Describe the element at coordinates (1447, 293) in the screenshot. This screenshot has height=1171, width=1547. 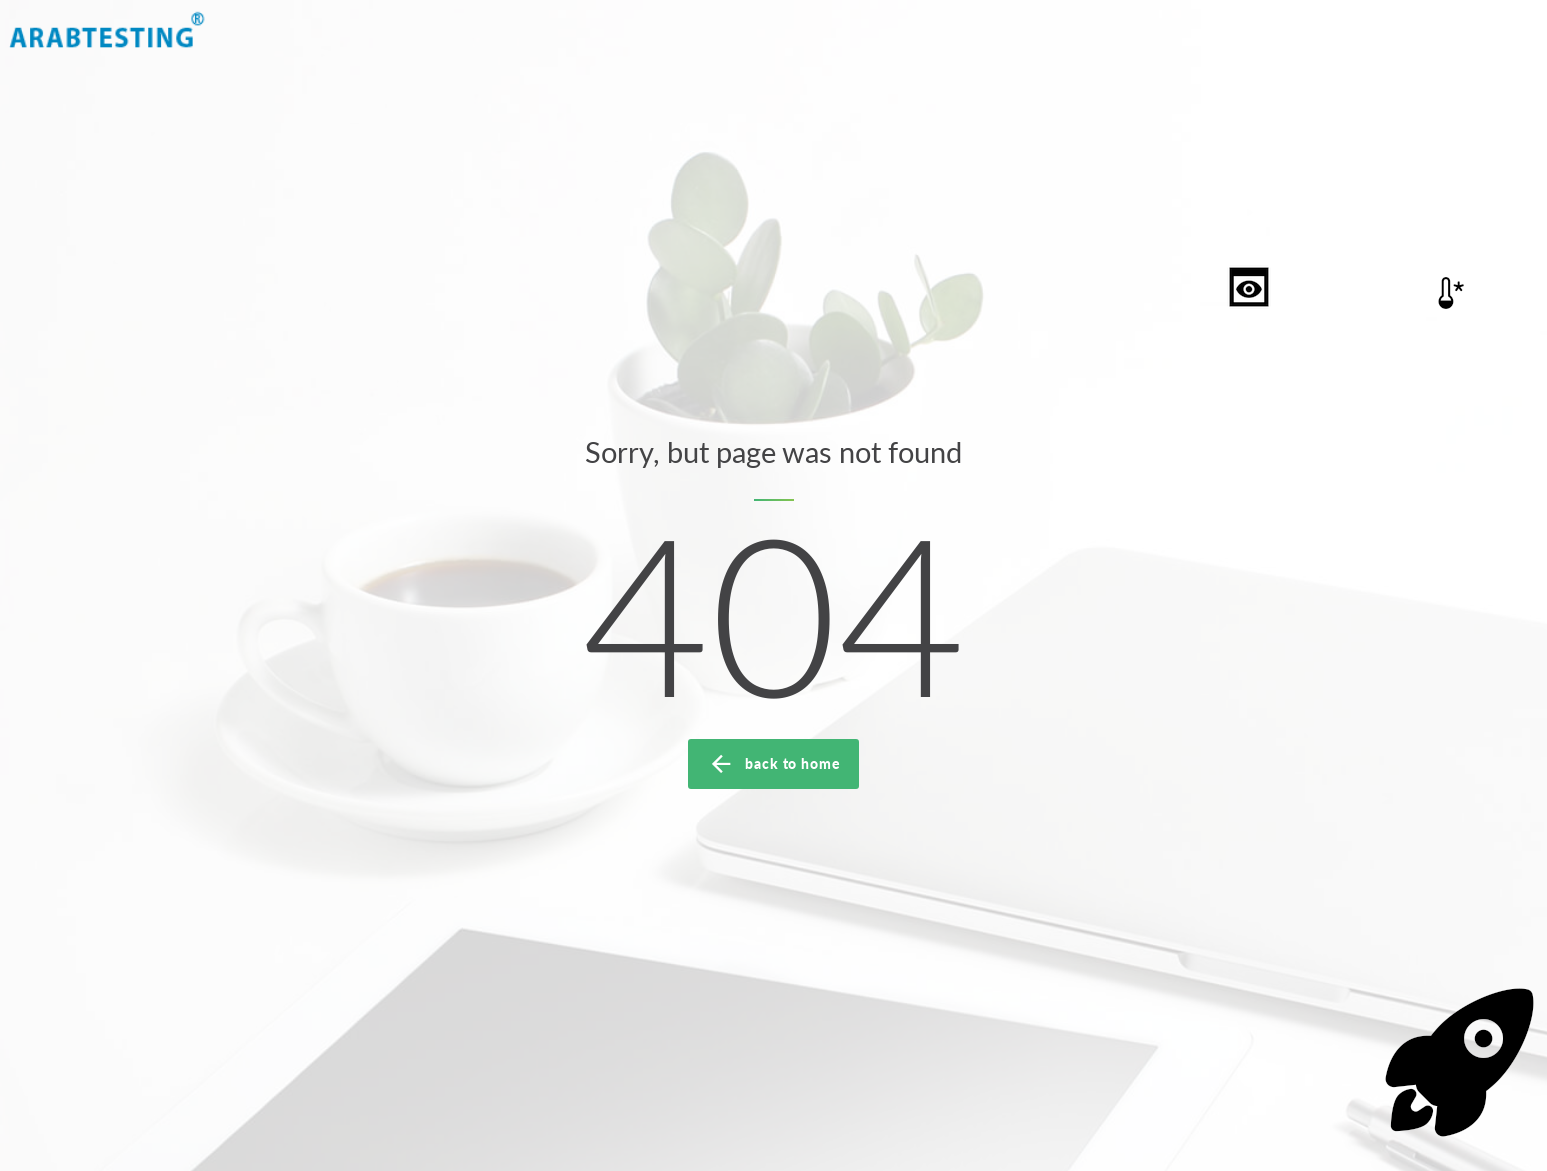
I see `indicates low temperature or cold conditions` at that location.